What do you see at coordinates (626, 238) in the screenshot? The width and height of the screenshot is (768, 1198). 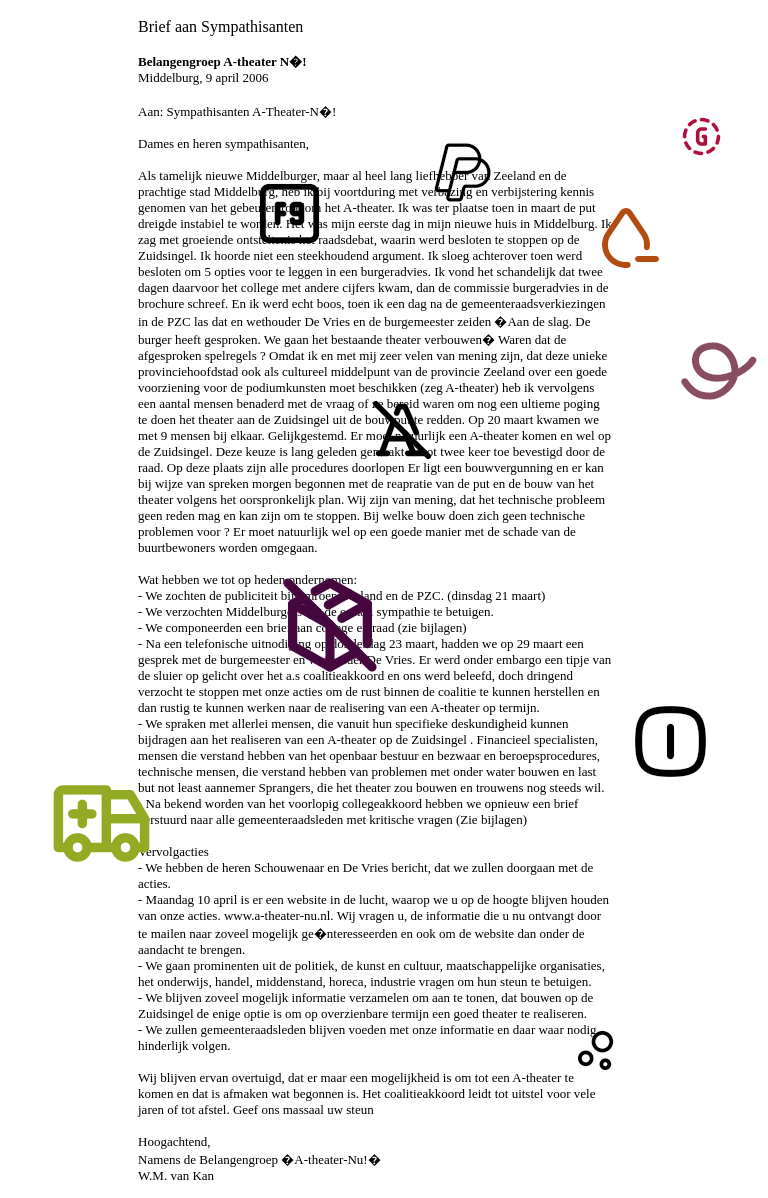 I see `decrease water or liquid level` at bounding box center [626, 238].